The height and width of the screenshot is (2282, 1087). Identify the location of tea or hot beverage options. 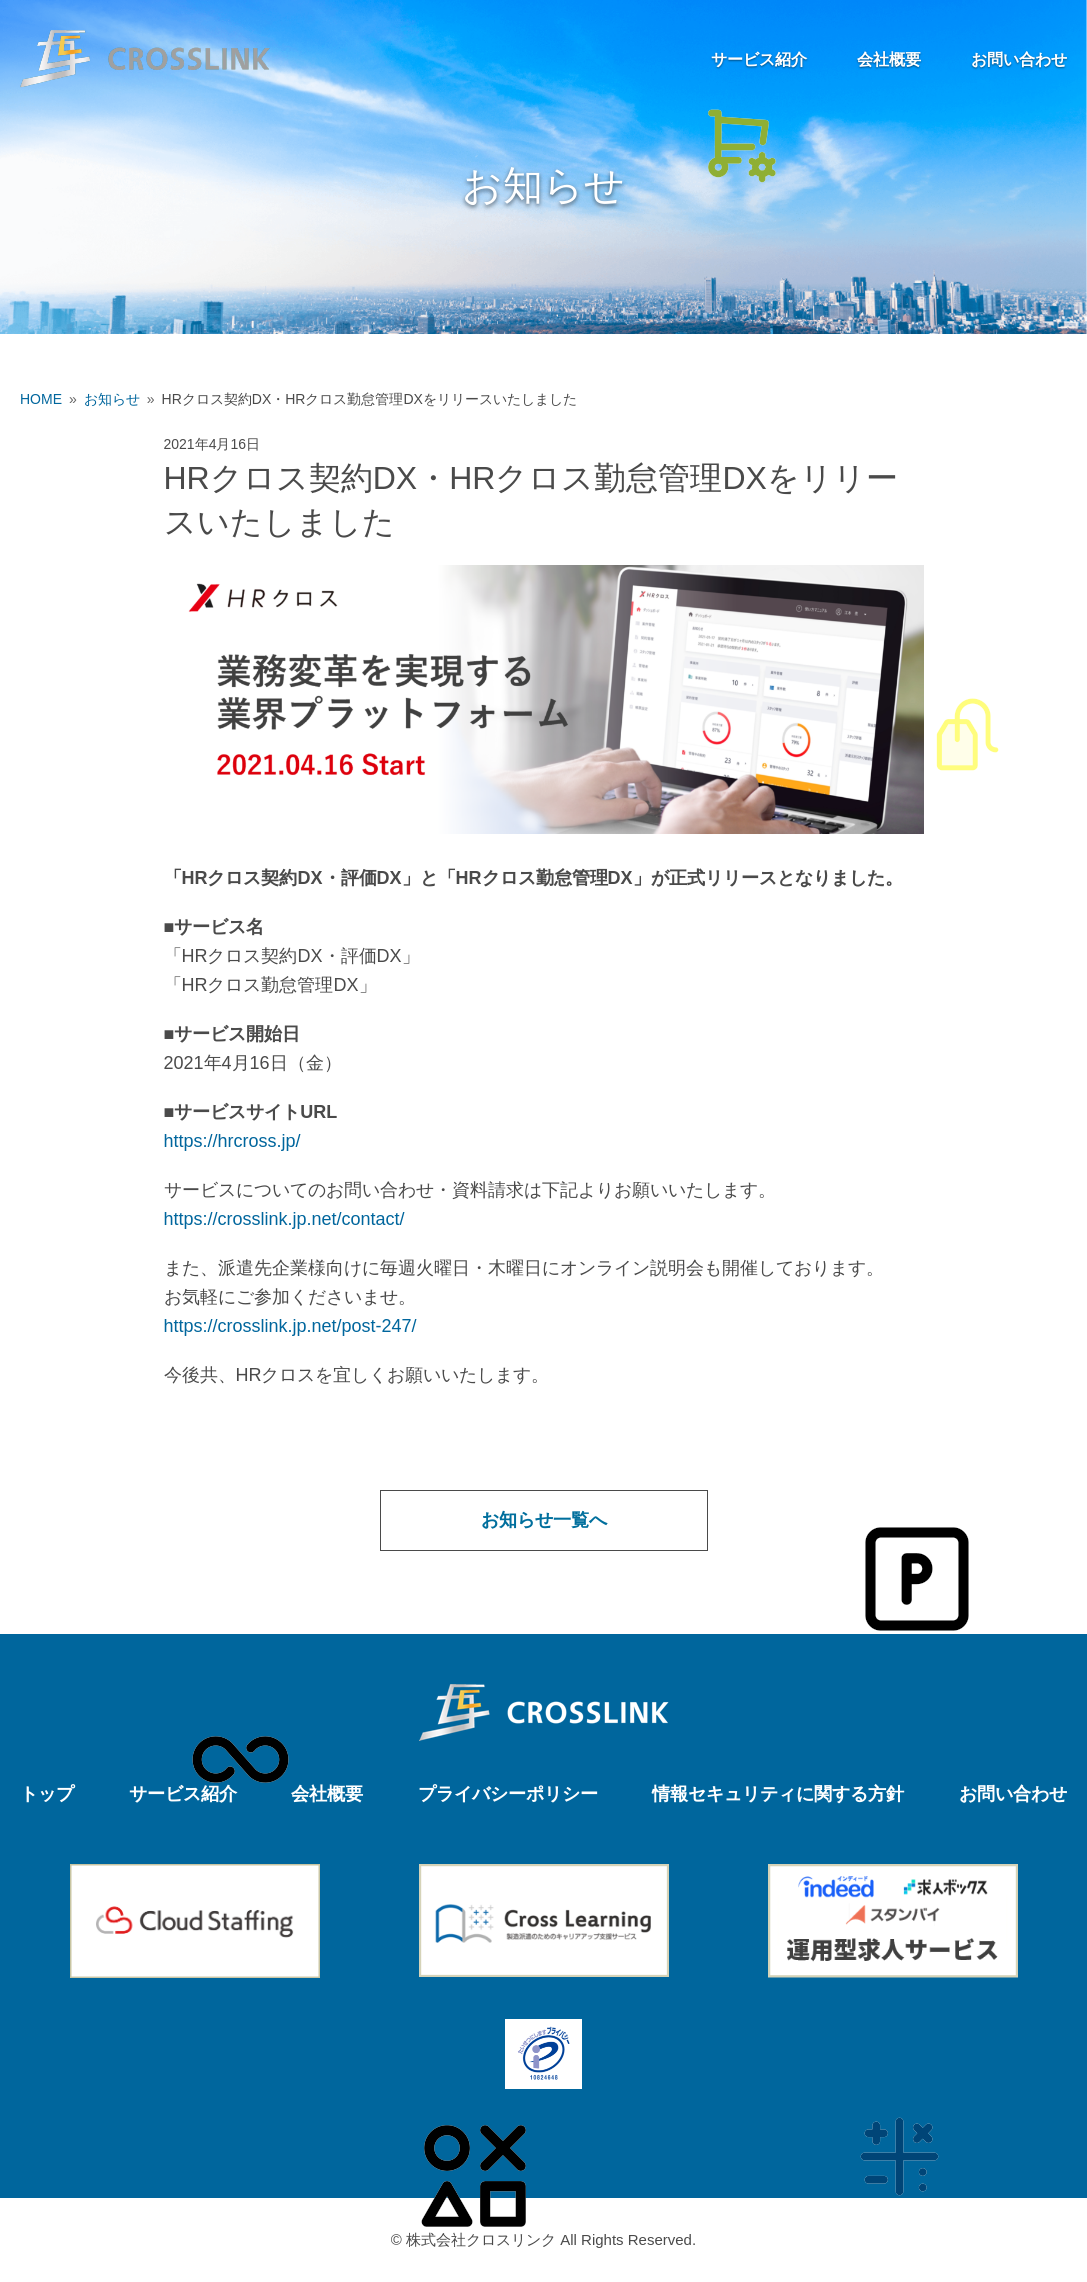
(965, 737).